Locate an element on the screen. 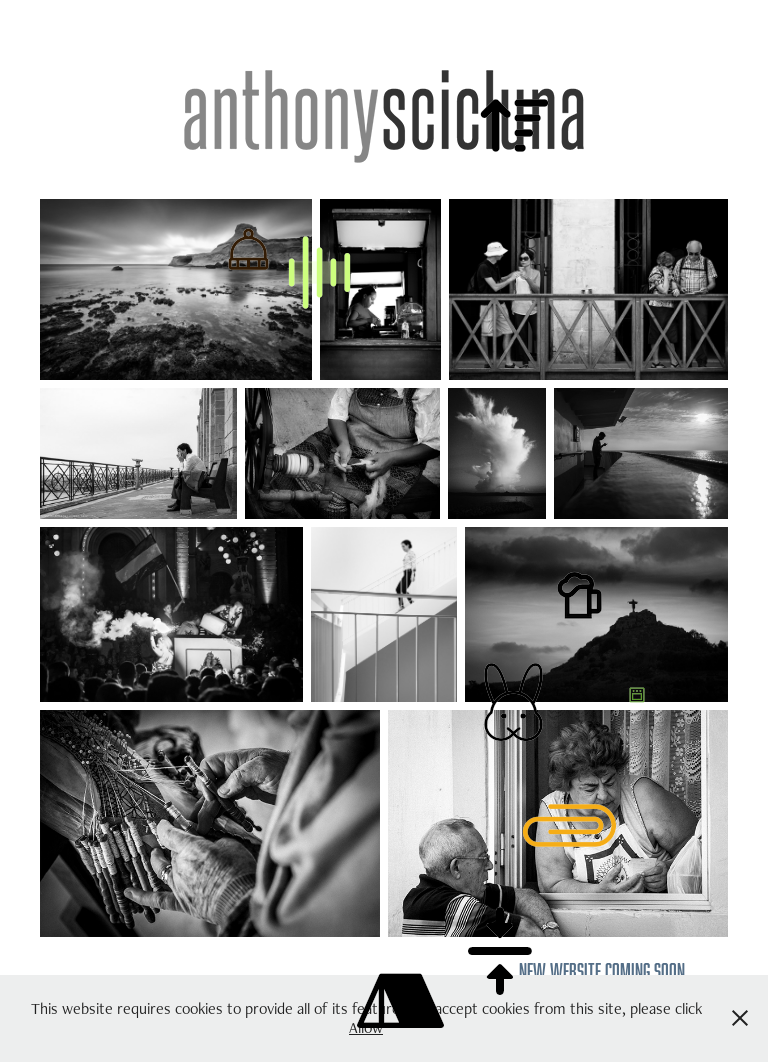 This screenshot has width=768, height=1062. audio or sound visualization is located at coordinates (319, 272).